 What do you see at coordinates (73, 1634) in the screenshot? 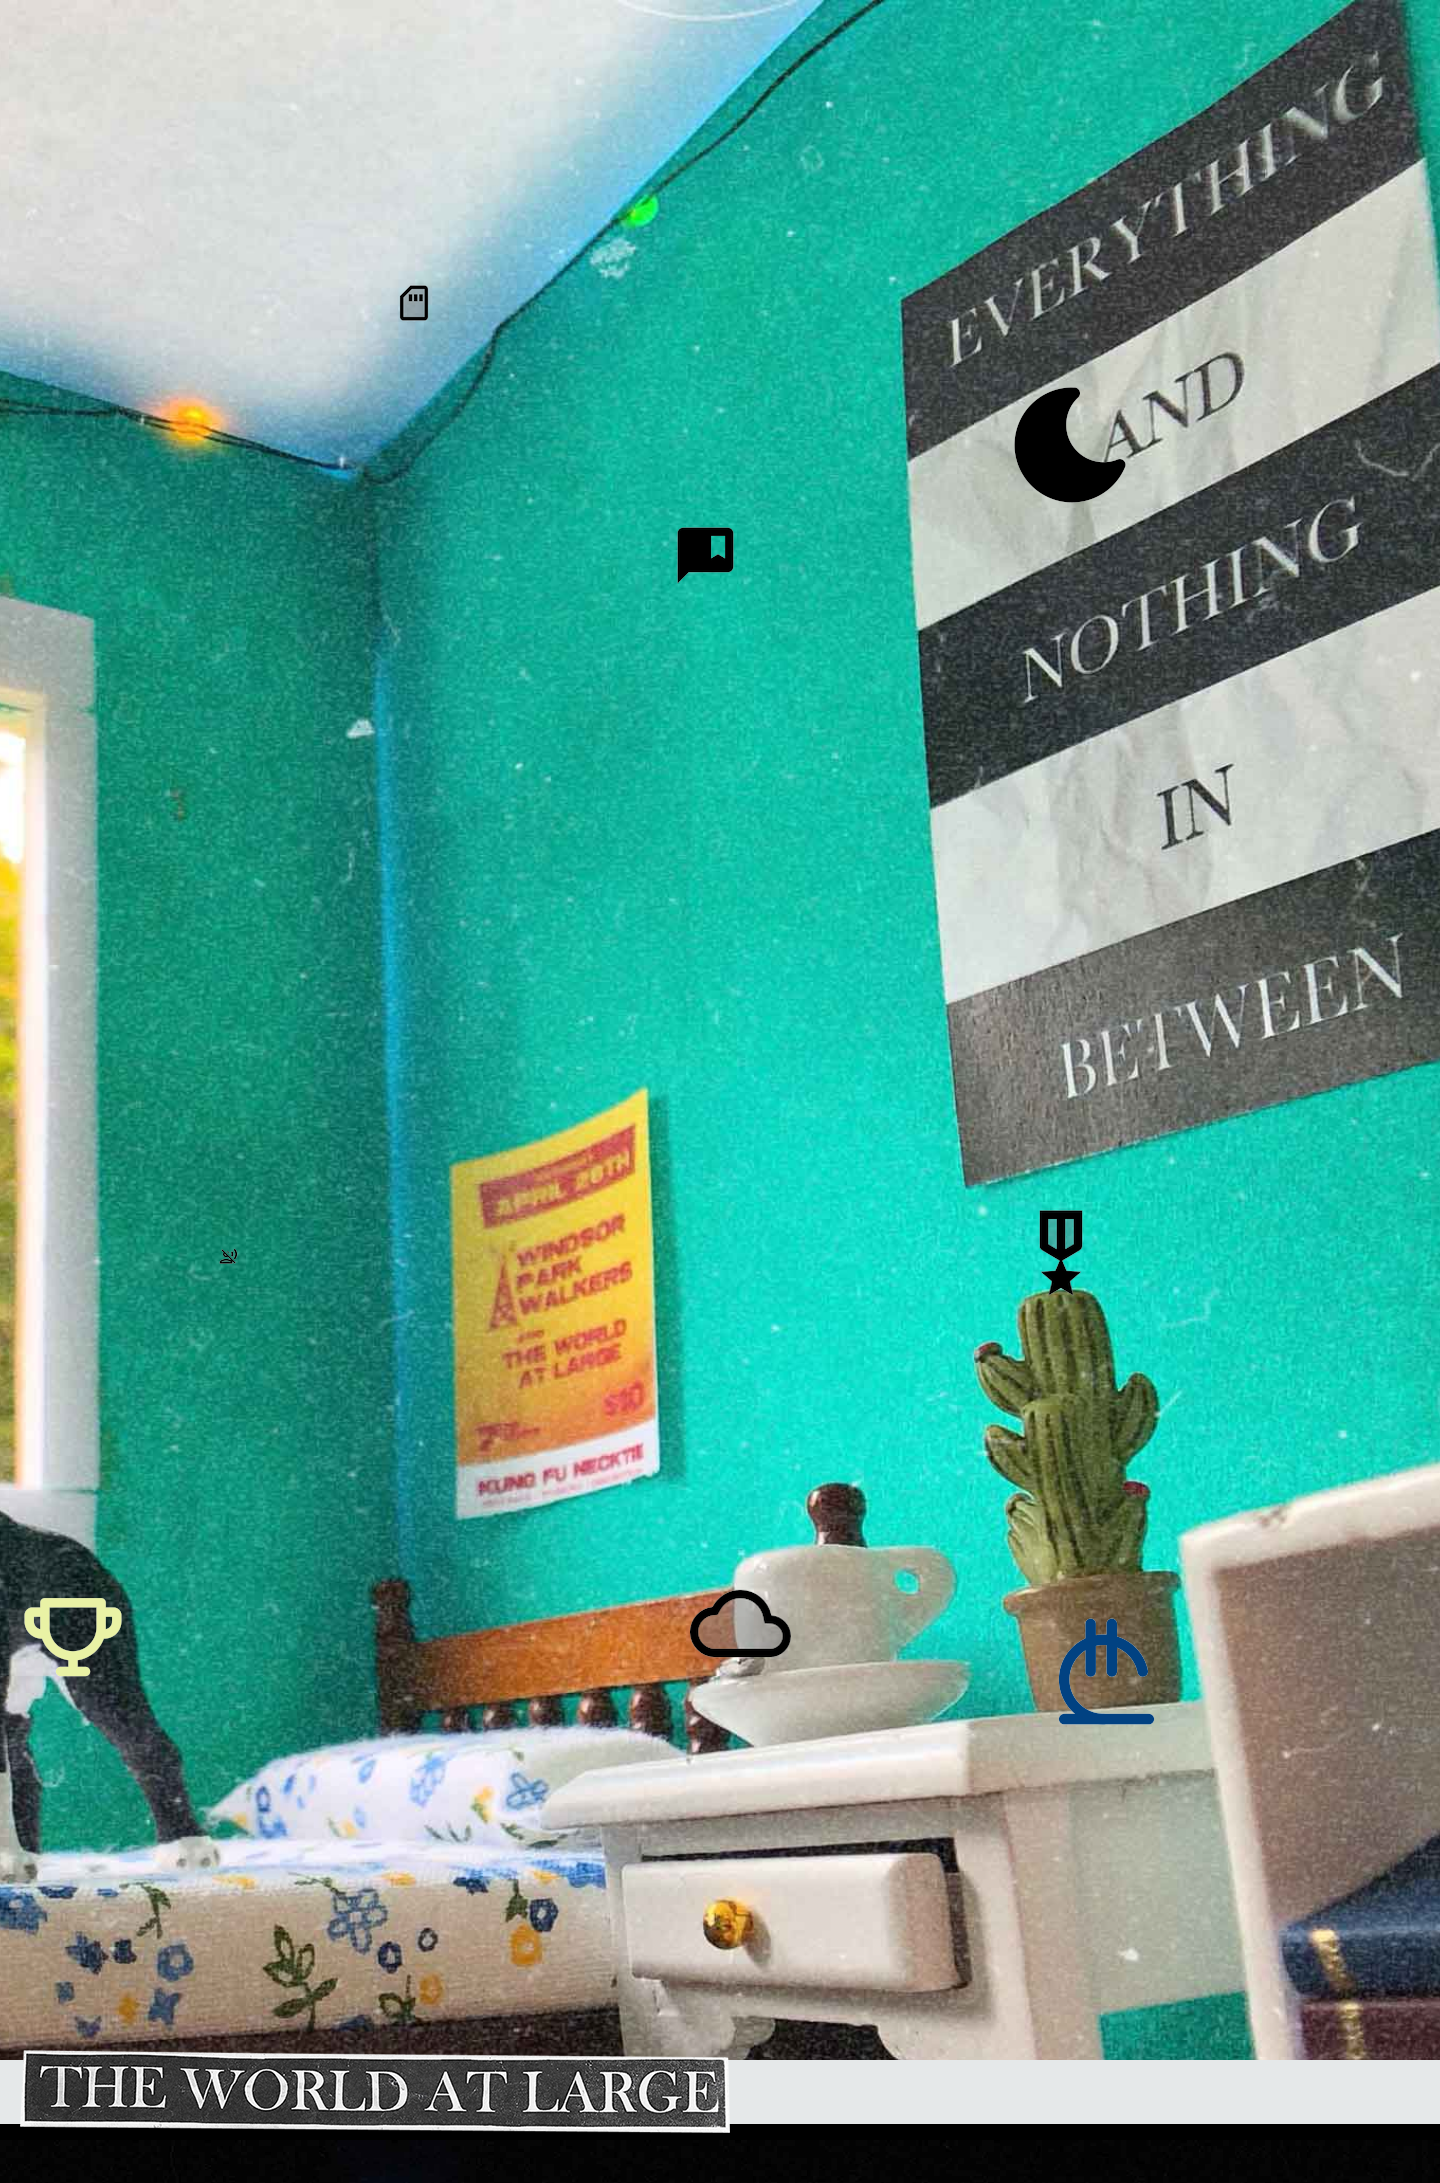
I see `view achievements or awards` at bounding box center [73, 1634].